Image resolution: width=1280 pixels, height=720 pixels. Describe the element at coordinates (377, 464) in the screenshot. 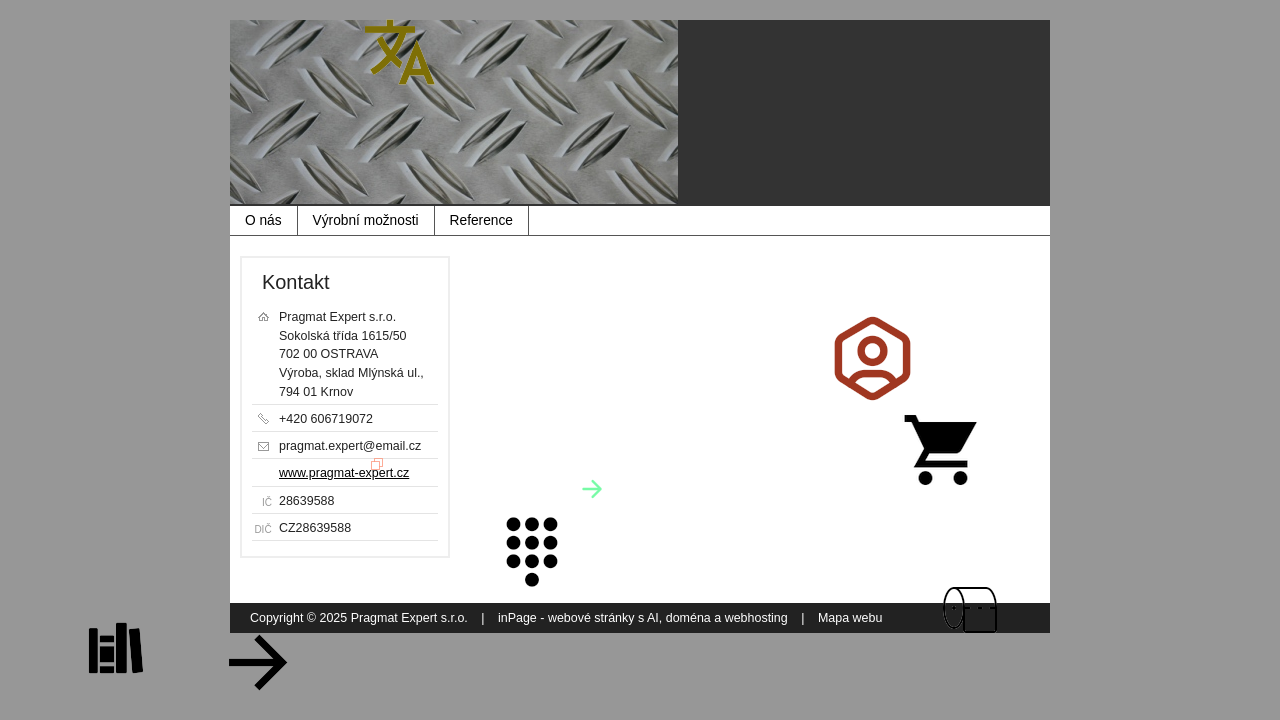

I see `copy to clipboard` at that location.